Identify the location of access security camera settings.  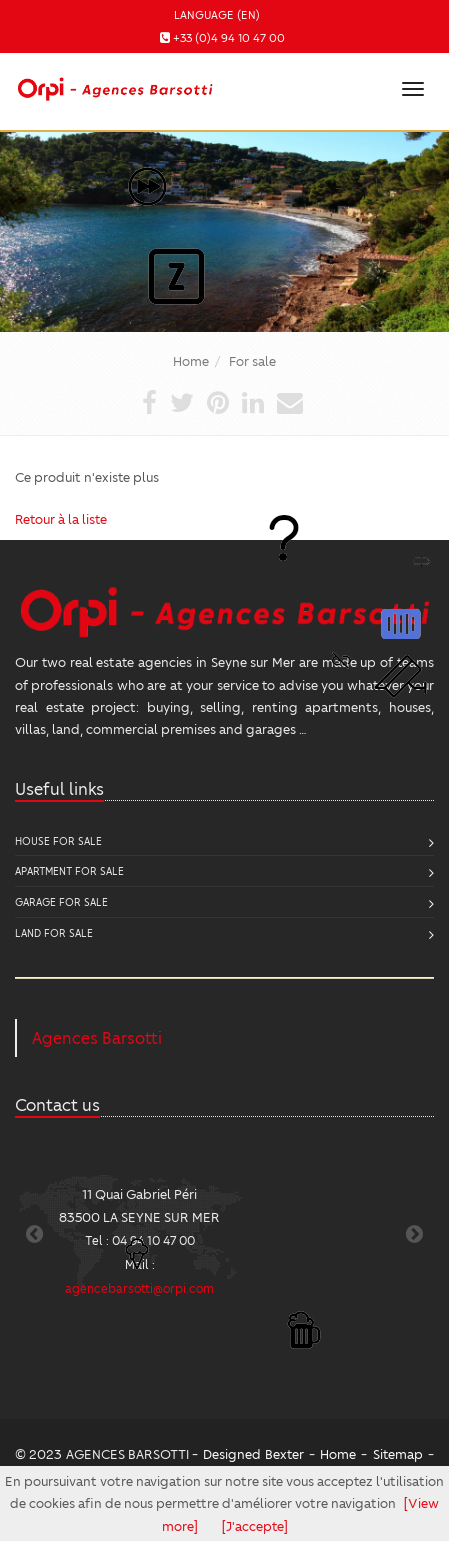
(400, 679).